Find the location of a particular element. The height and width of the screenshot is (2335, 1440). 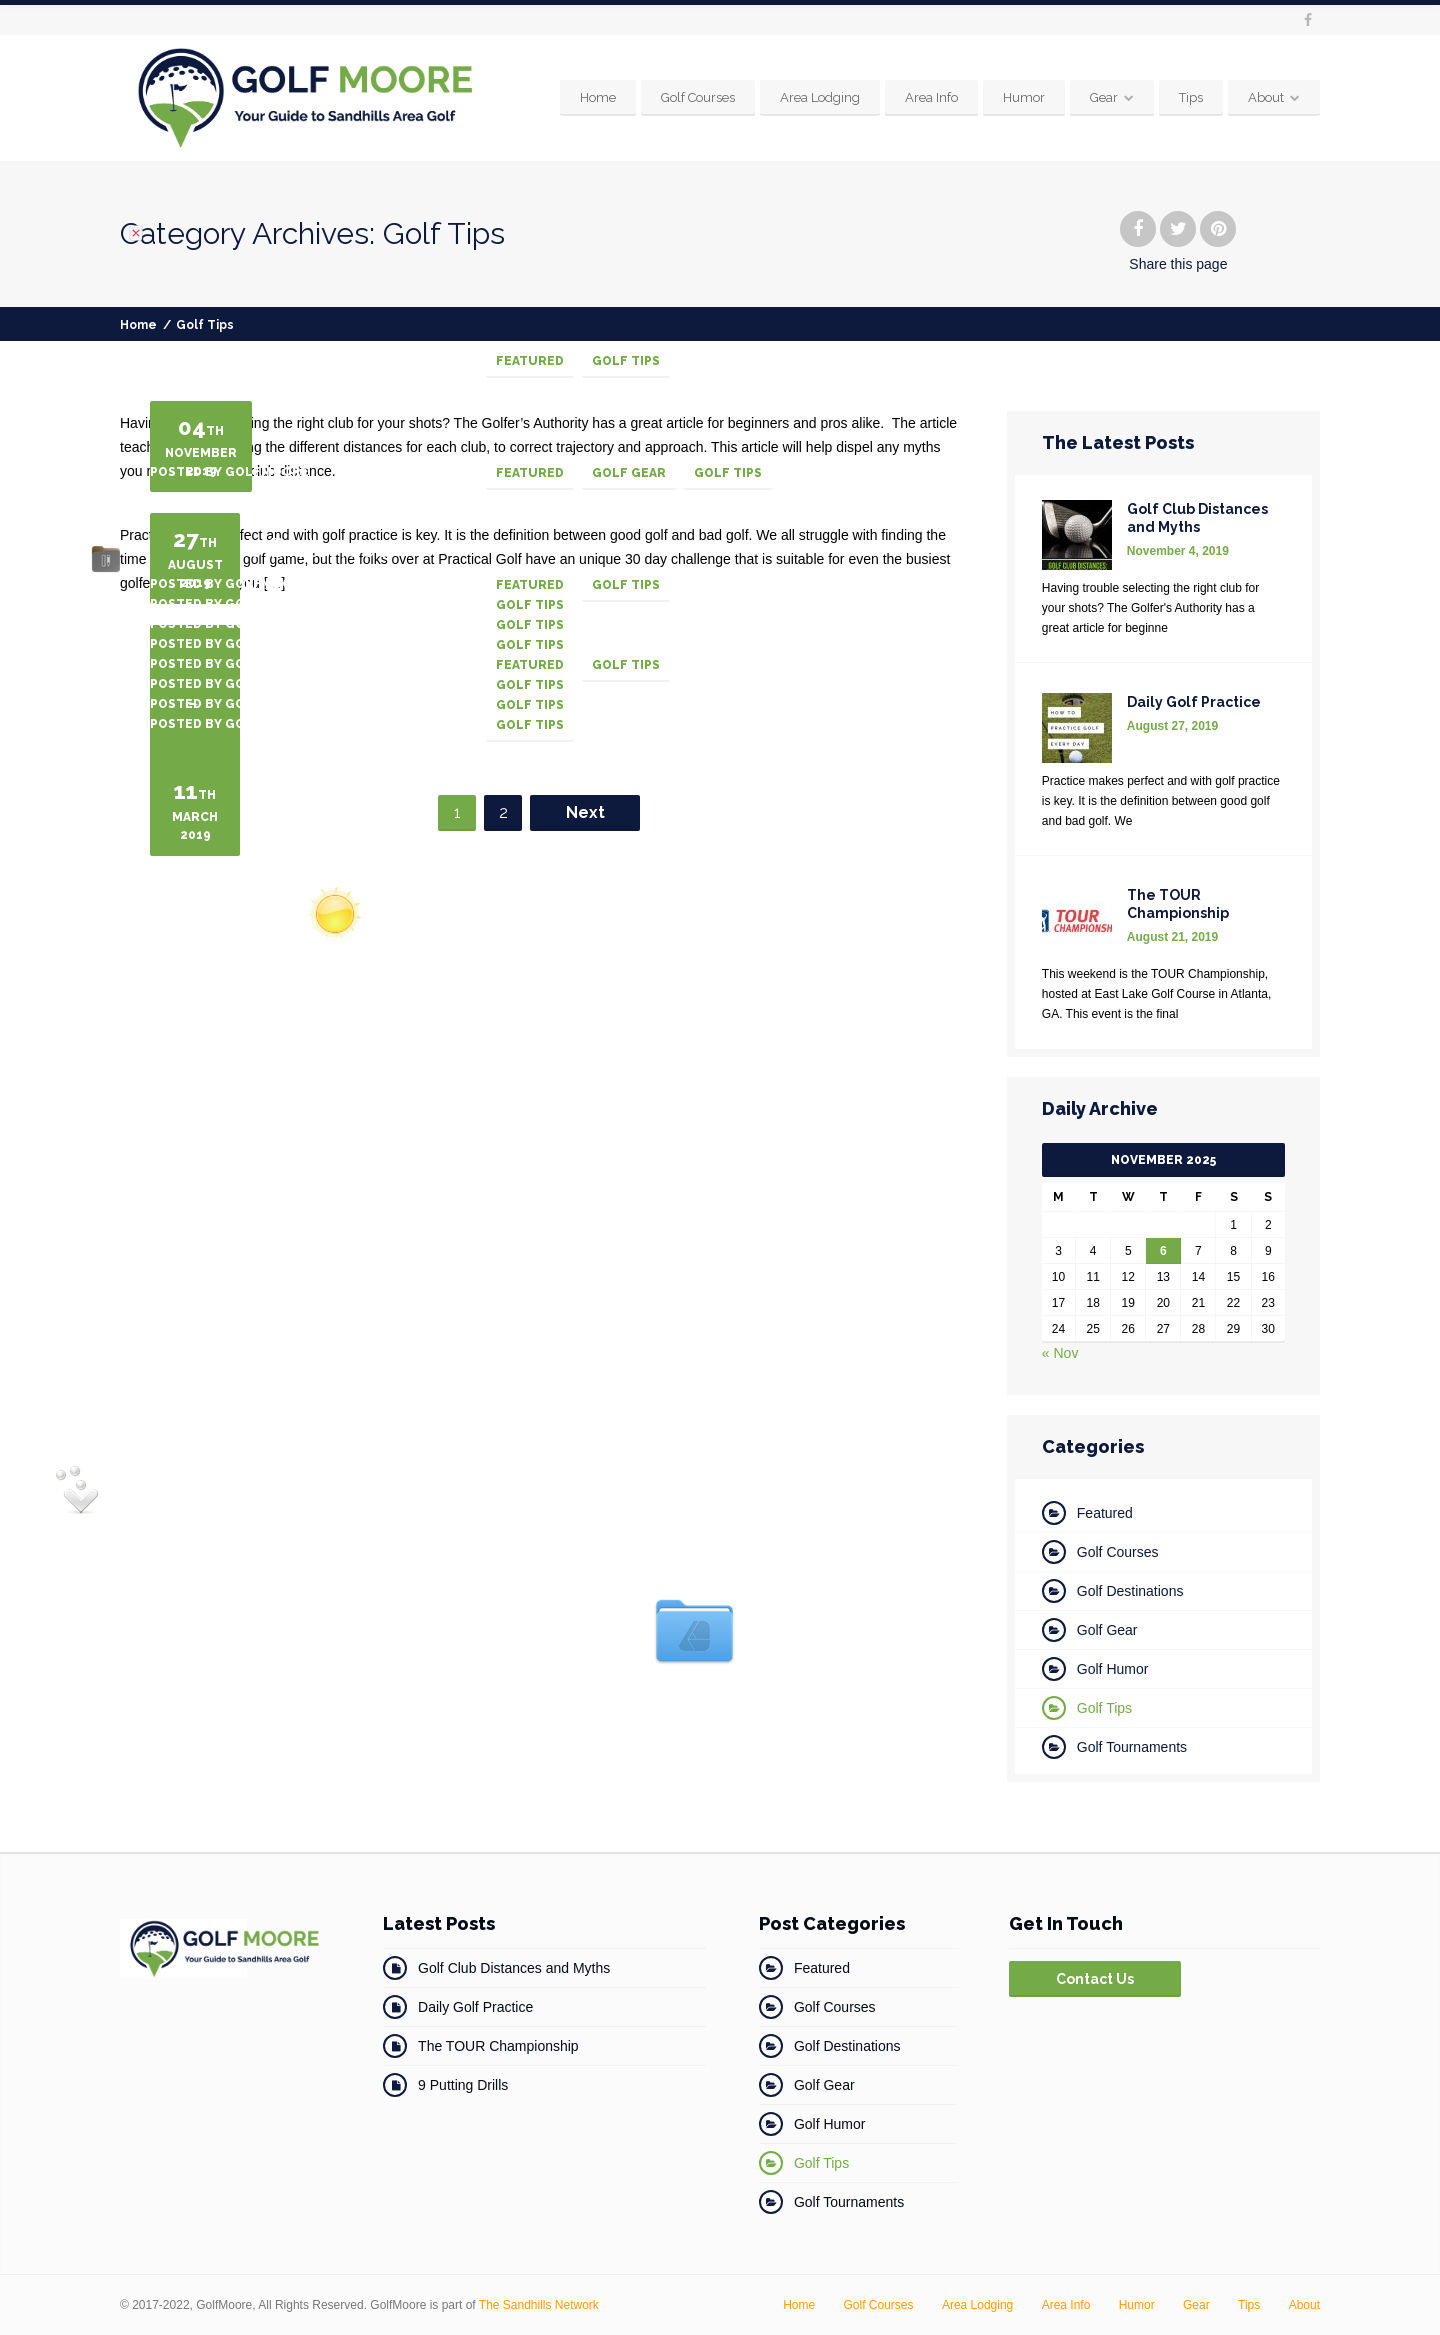

indicates clear, sunny weather conditions is located at coordinates (335, 914).